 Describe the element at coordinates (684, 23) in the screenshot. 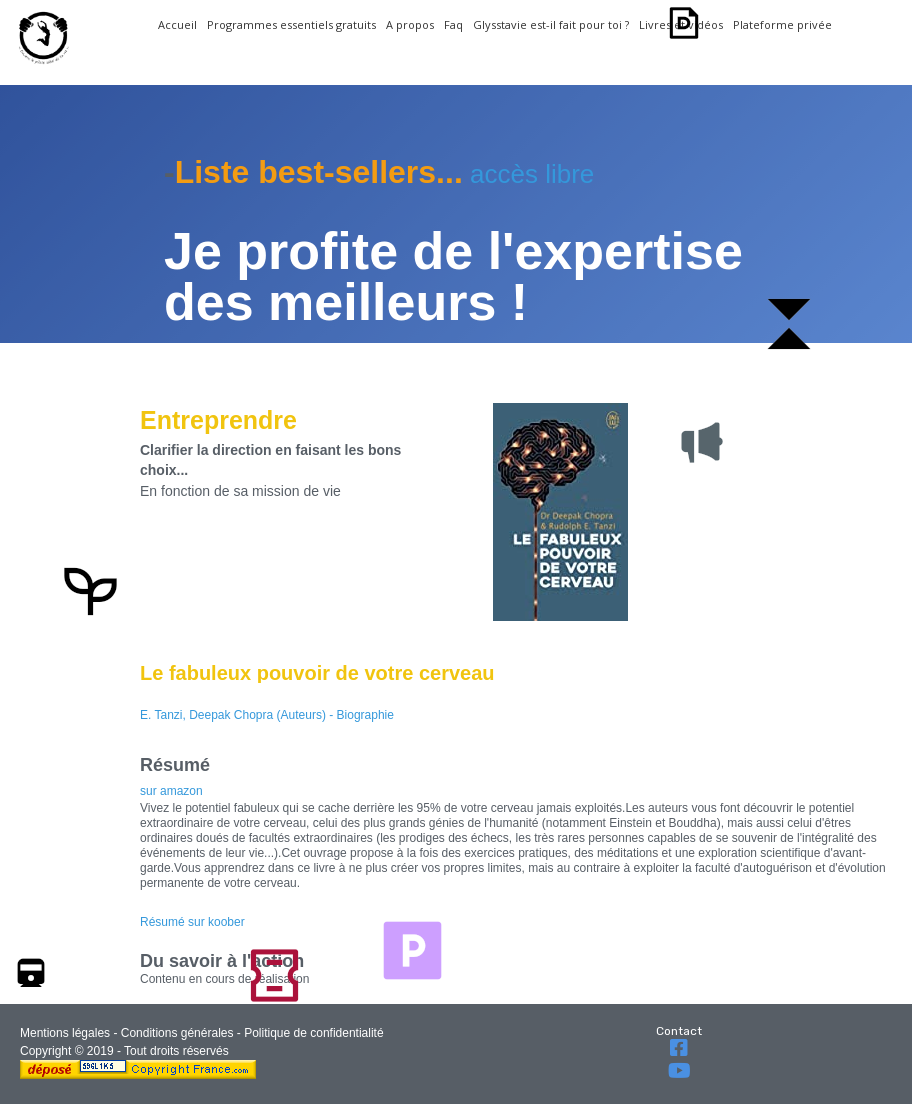

I see `view or open a PDF document` at that location.